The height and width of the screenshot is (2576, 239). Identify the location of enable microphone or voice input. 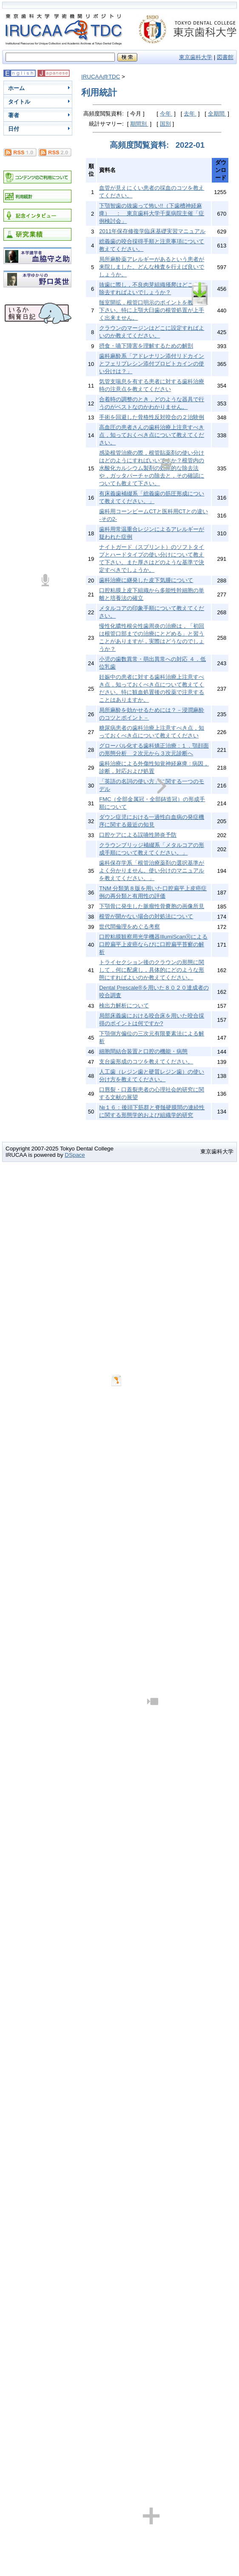
(46, 579).